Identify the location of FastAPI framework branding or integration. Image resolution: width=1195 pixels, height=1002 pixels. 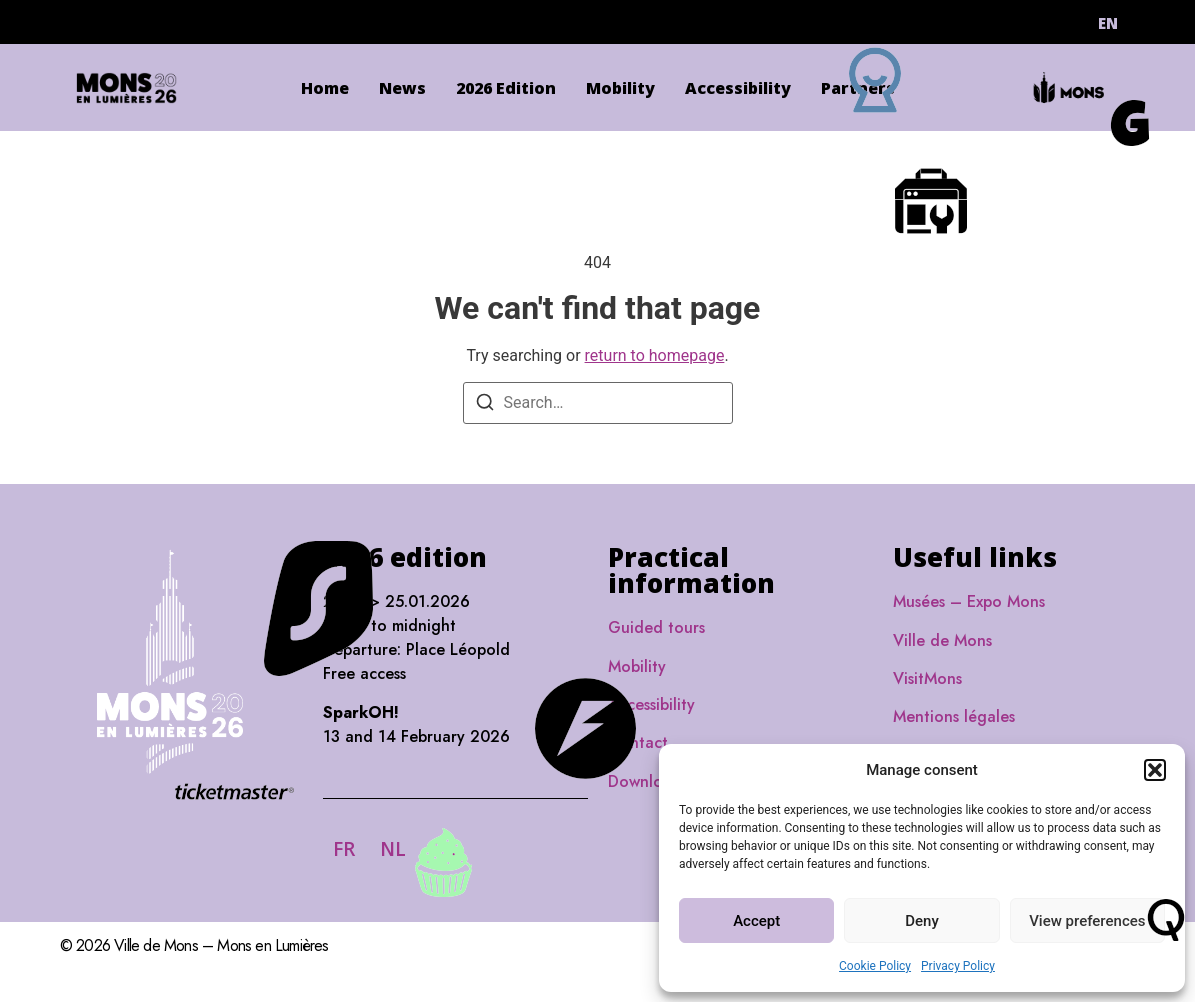
(585, 728).